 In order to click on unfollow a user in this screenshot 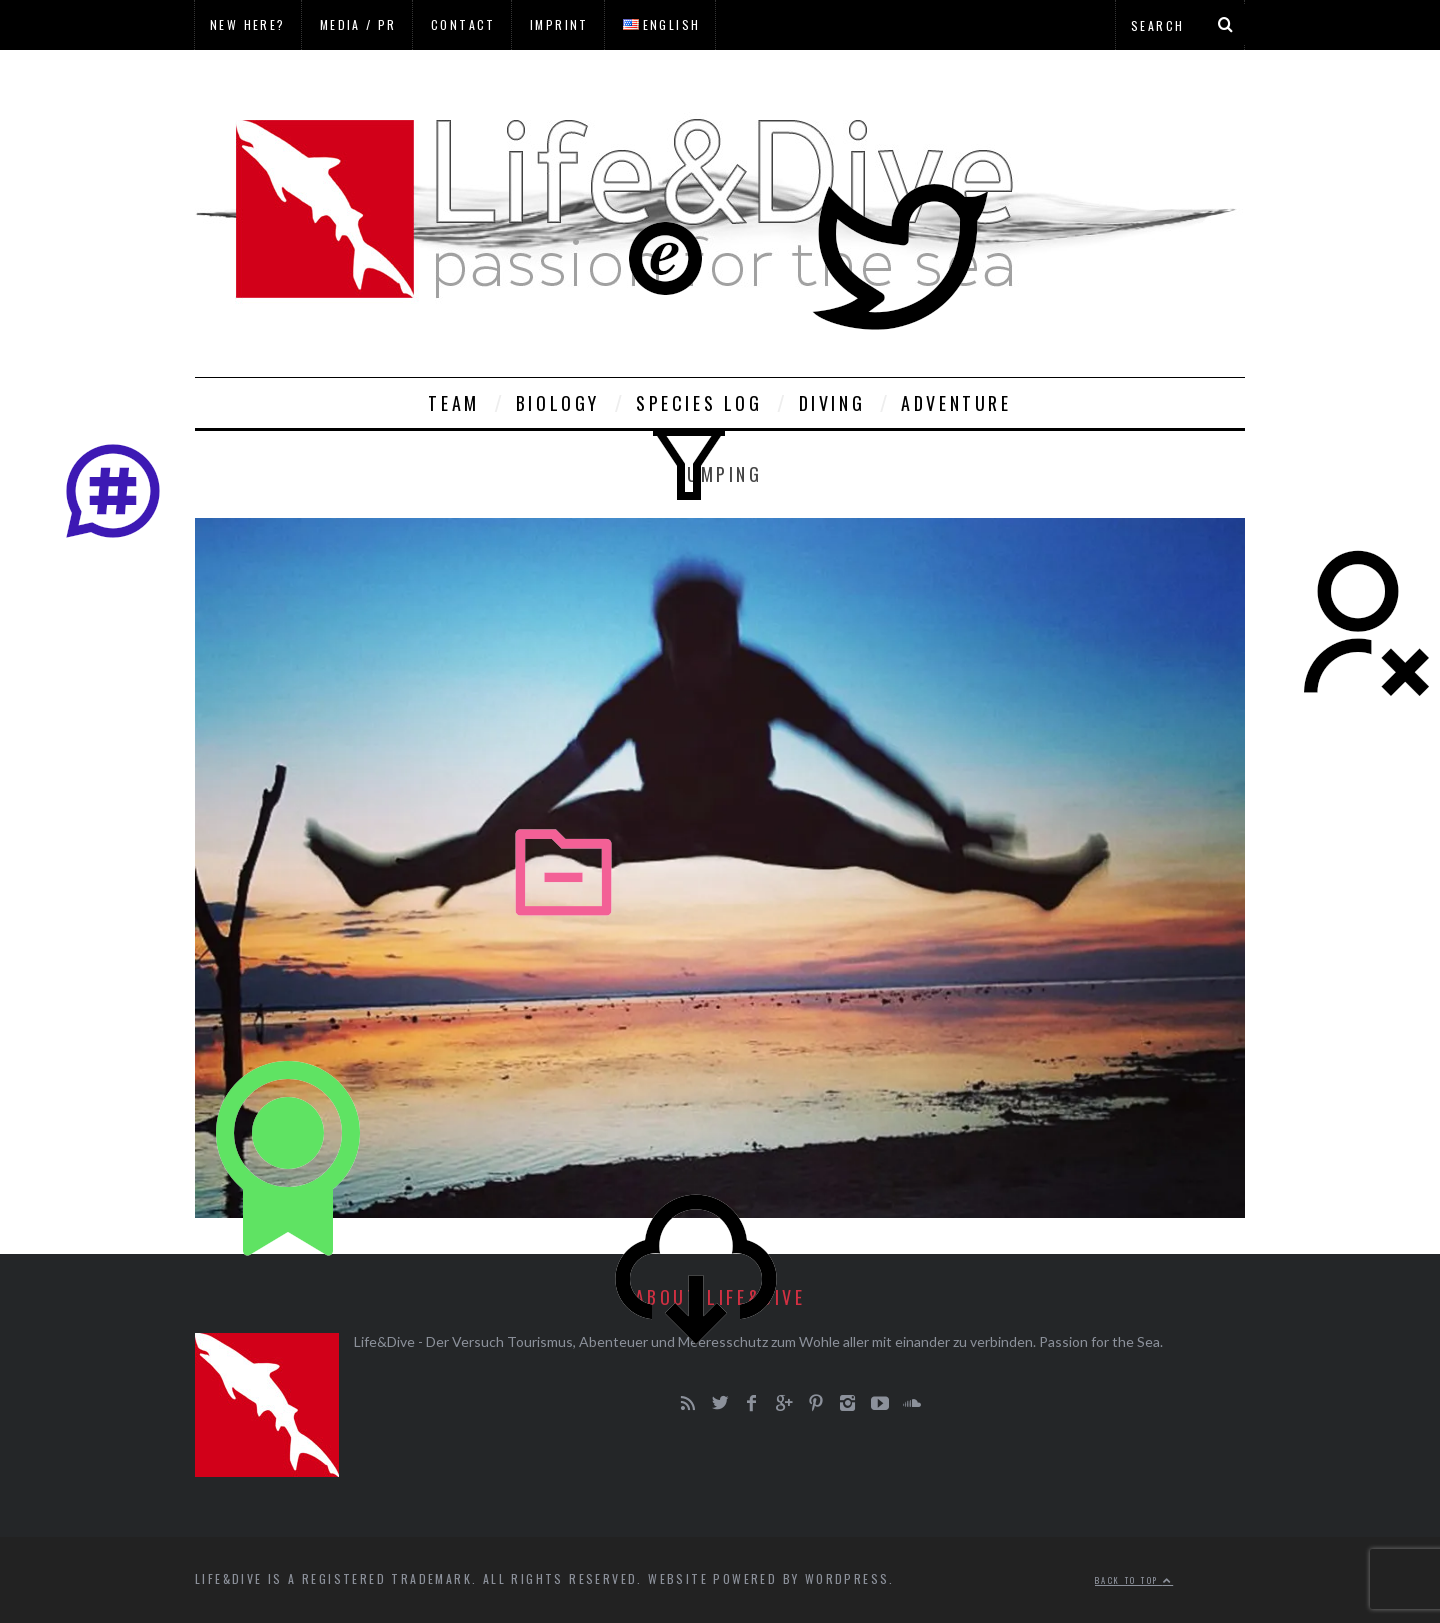, I will do `click(1358, 625)`.